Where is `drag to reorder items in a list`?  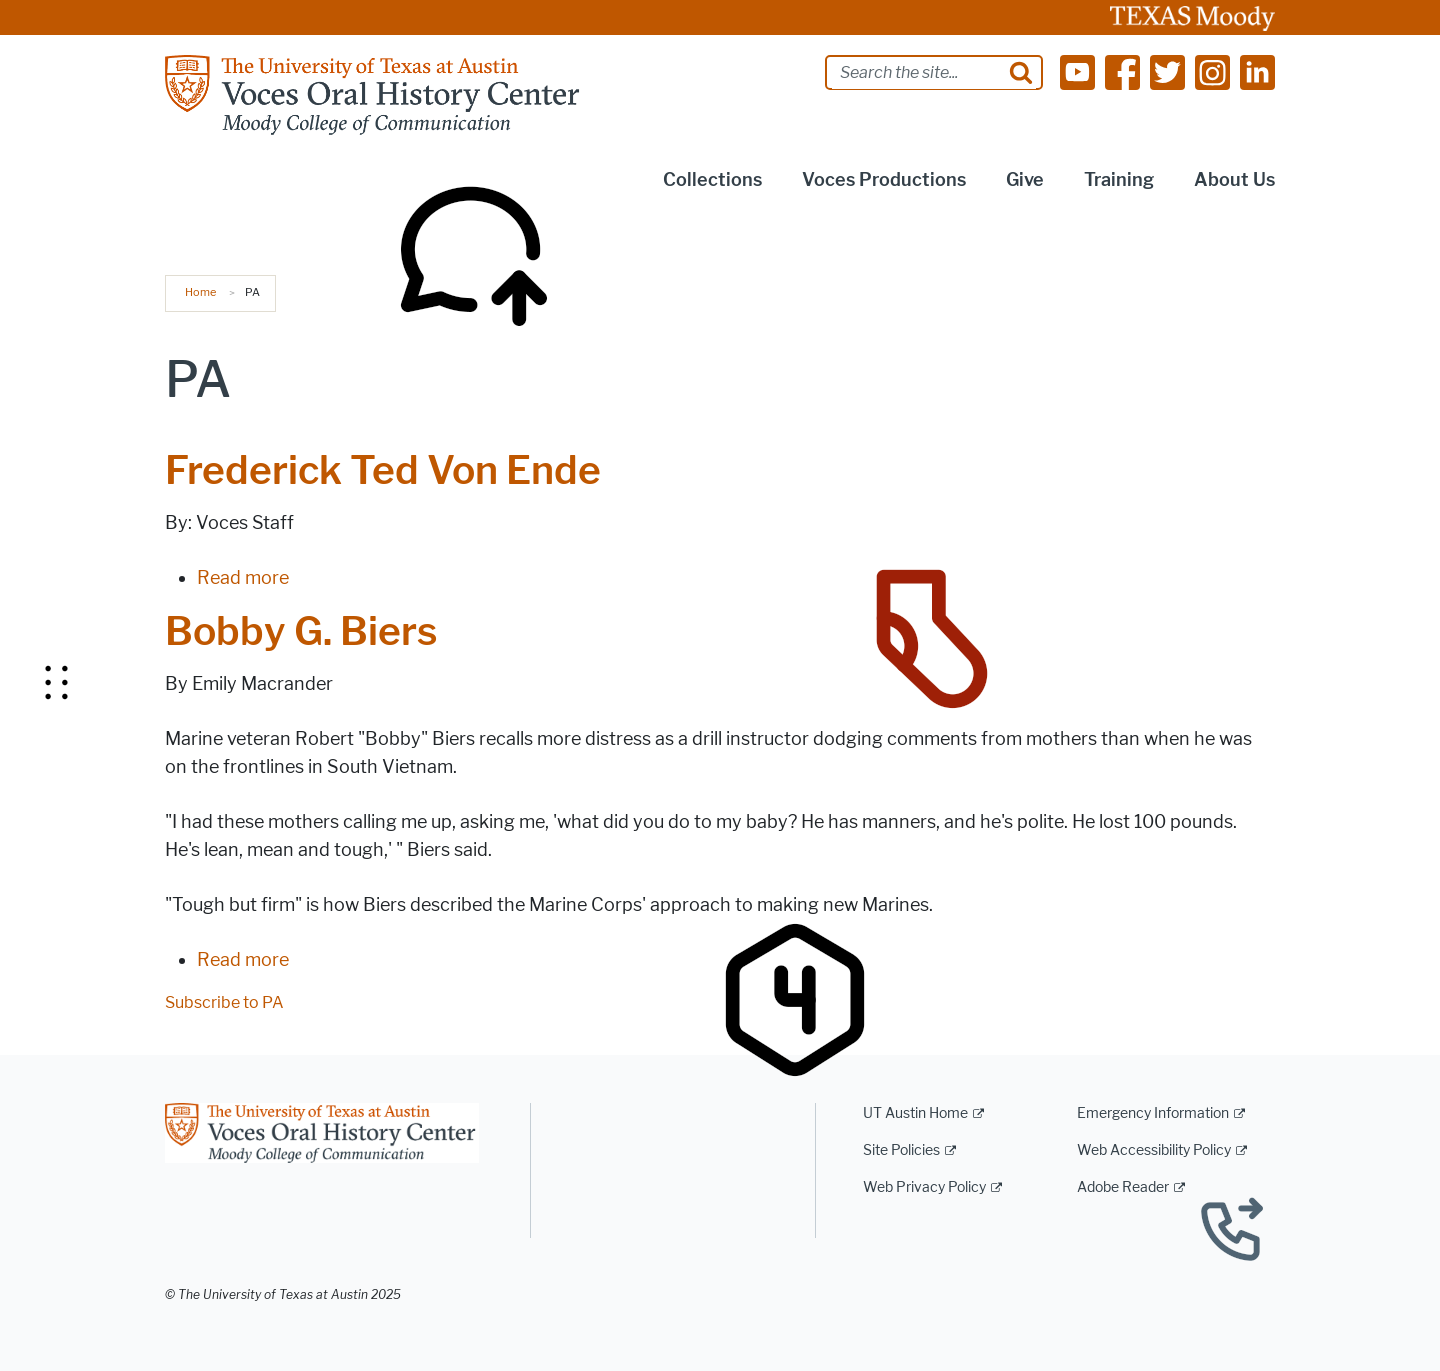
drag to reorder items in a list is located at coordinates (56, 682).